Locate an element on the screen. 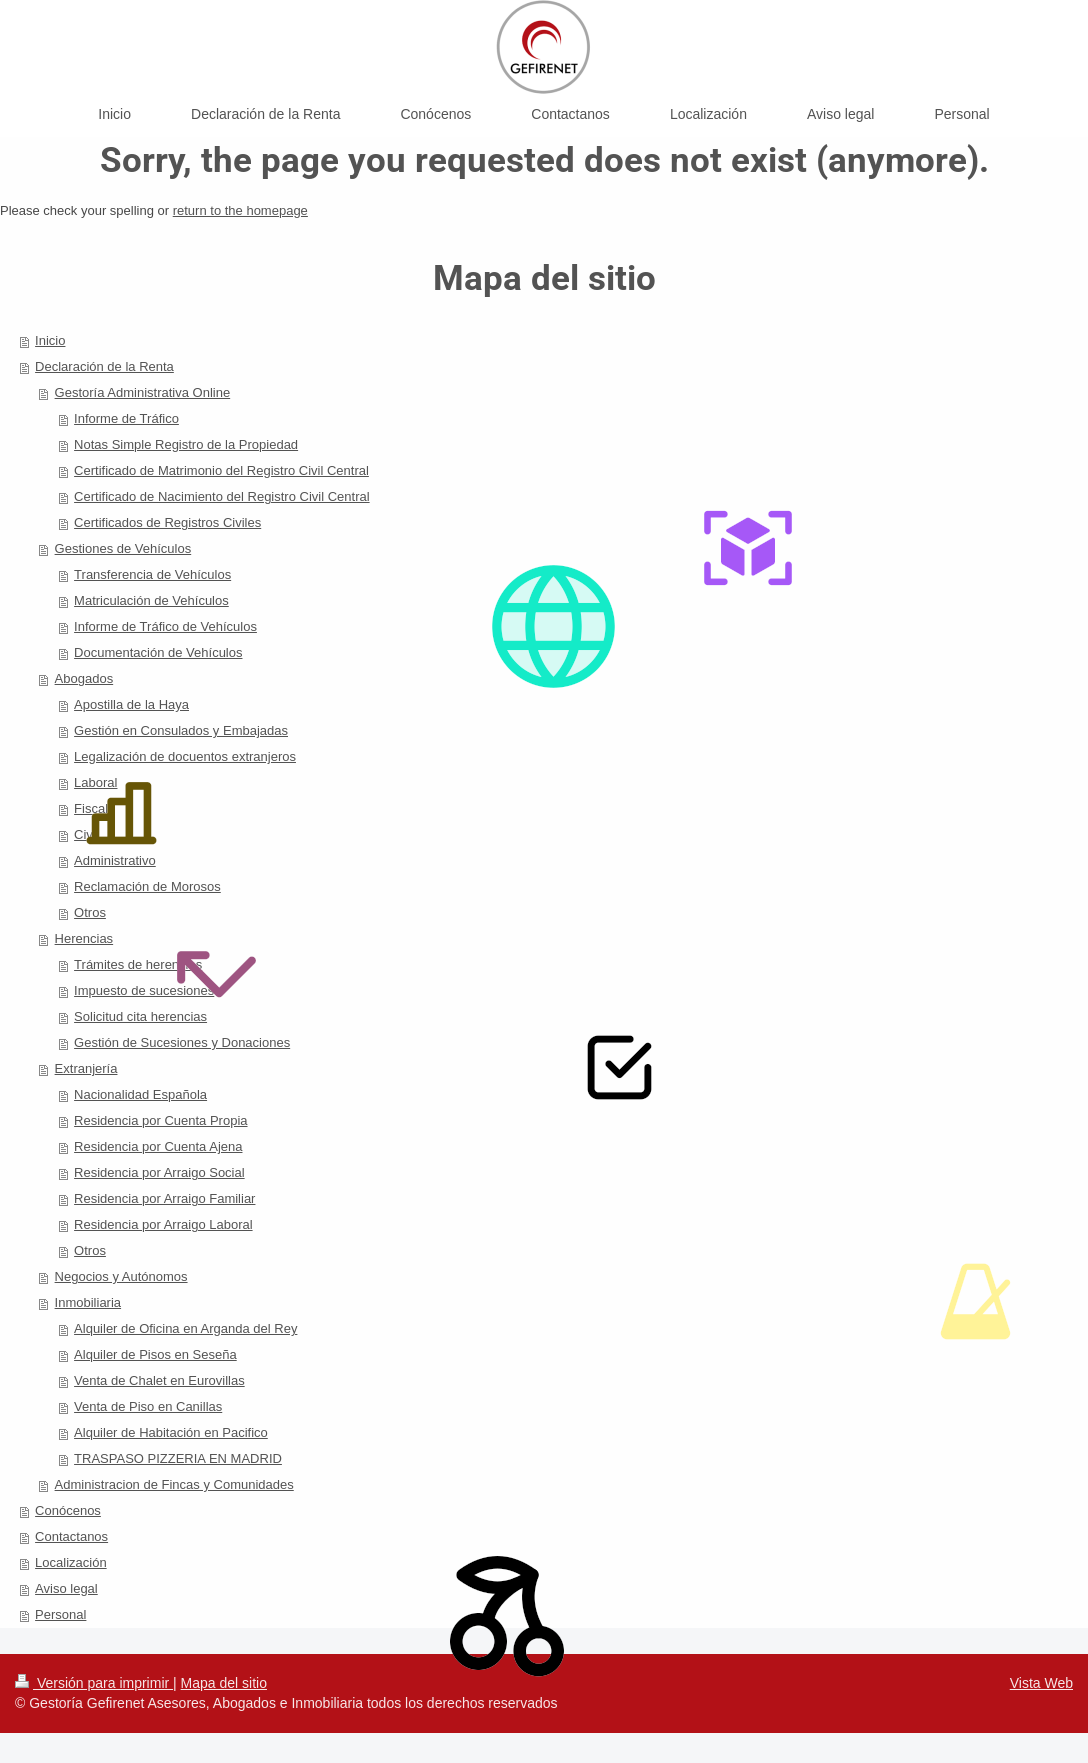  adjust tempo or timing settings is located at coordinates (975, 1301).